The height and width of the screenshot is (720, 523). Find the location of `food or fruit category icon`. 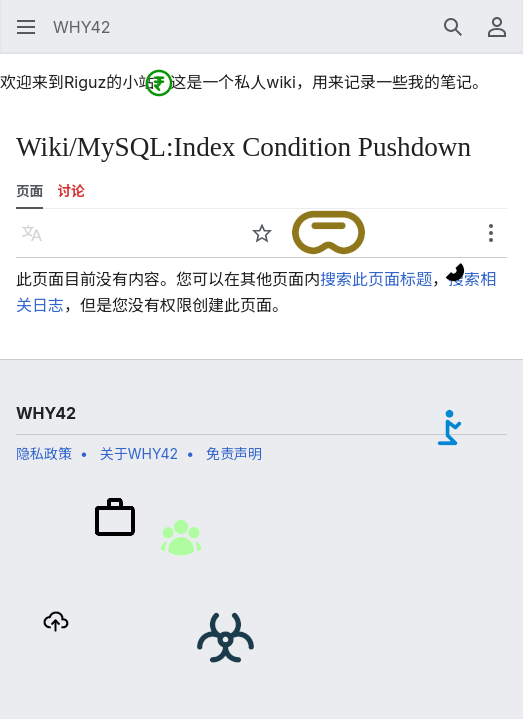

food or fruit category icon is located at coordinates (455, 272).